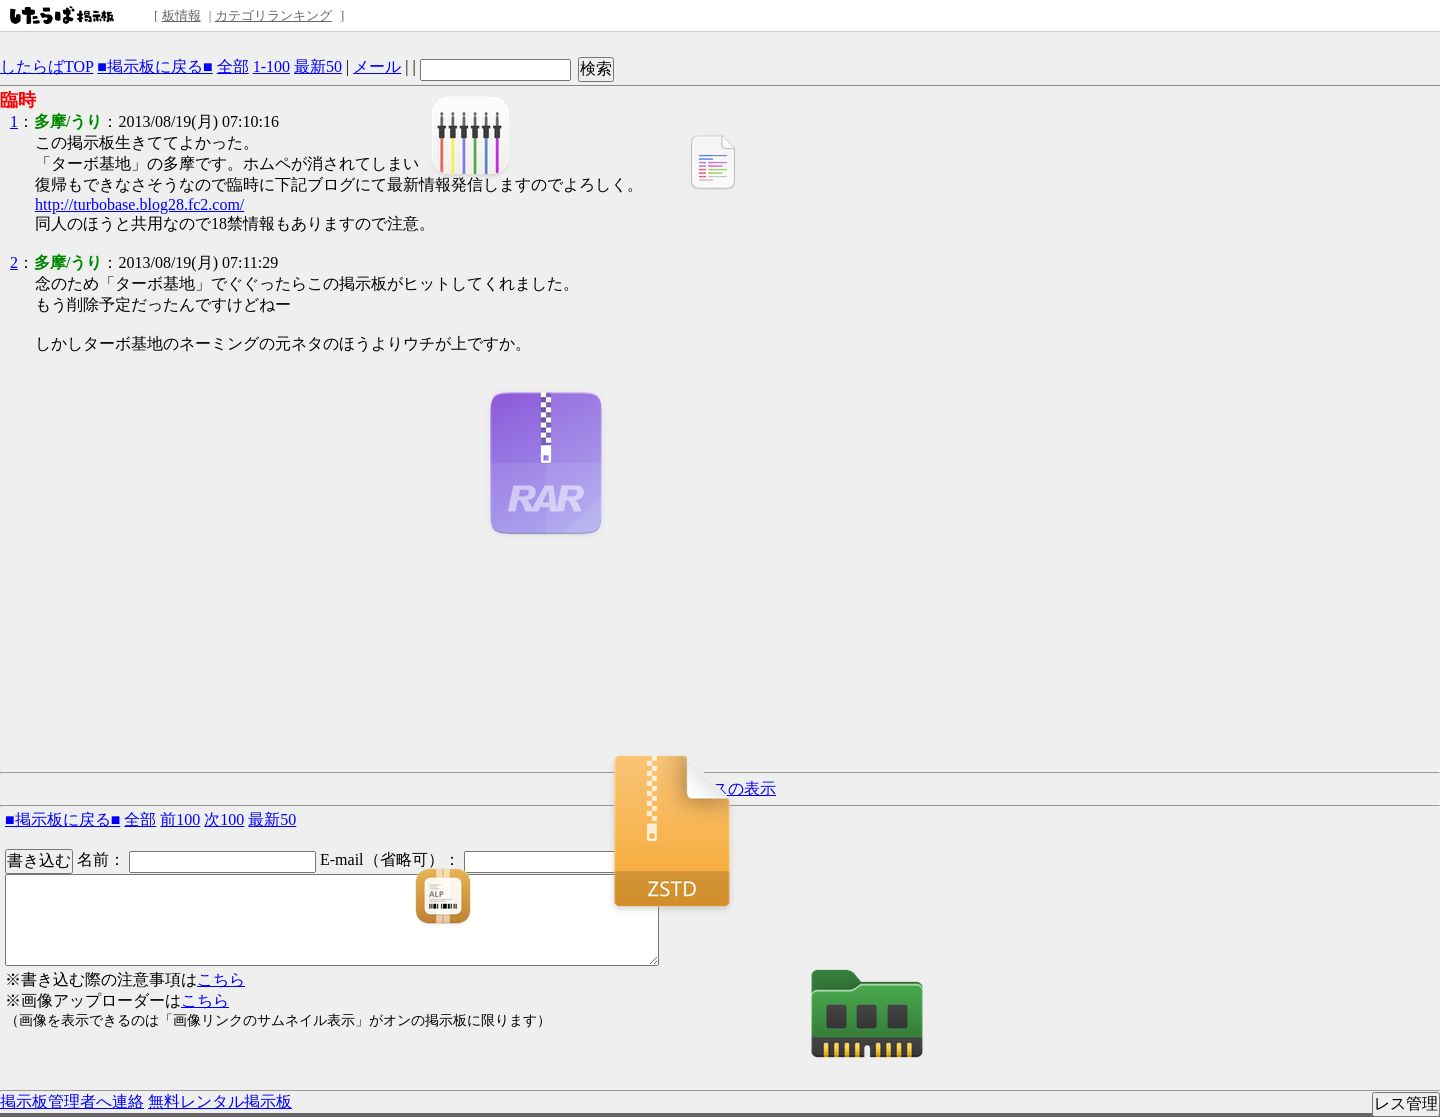  Describe the element at coordinates (672, 834) in the screenshot. I see `a zstandard compressed file` at that location.